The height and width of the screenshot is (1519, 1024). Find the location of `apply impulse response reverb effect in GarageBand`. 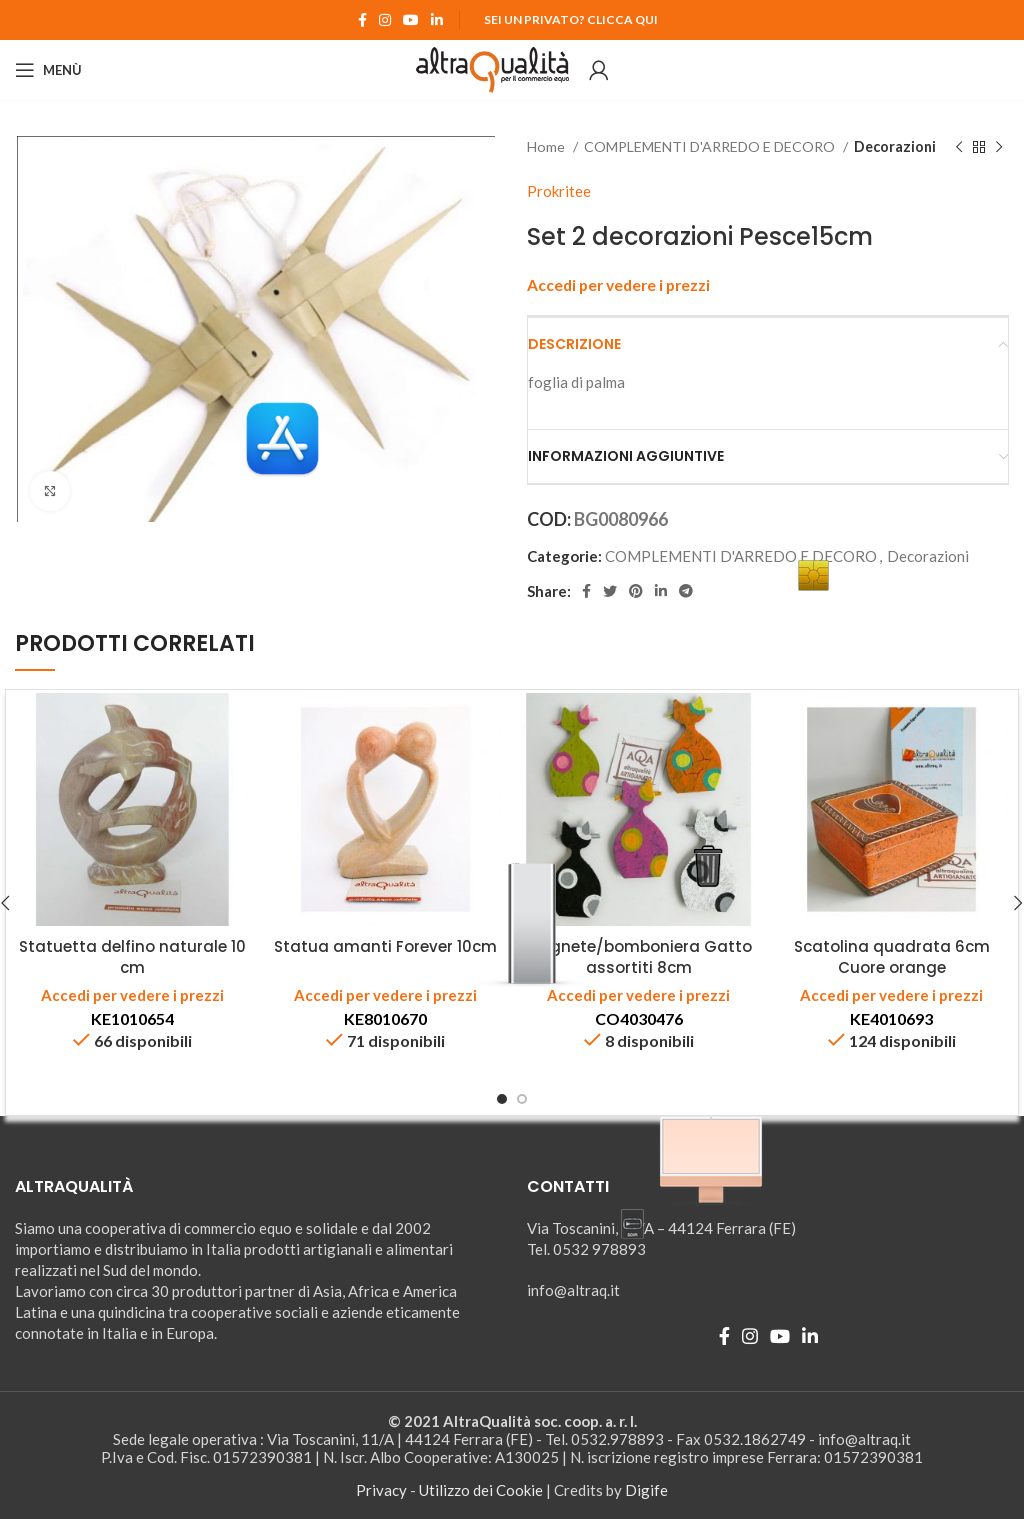

apply impulse response reverb effect in GarageBand is located at coordinates (632, 1224).